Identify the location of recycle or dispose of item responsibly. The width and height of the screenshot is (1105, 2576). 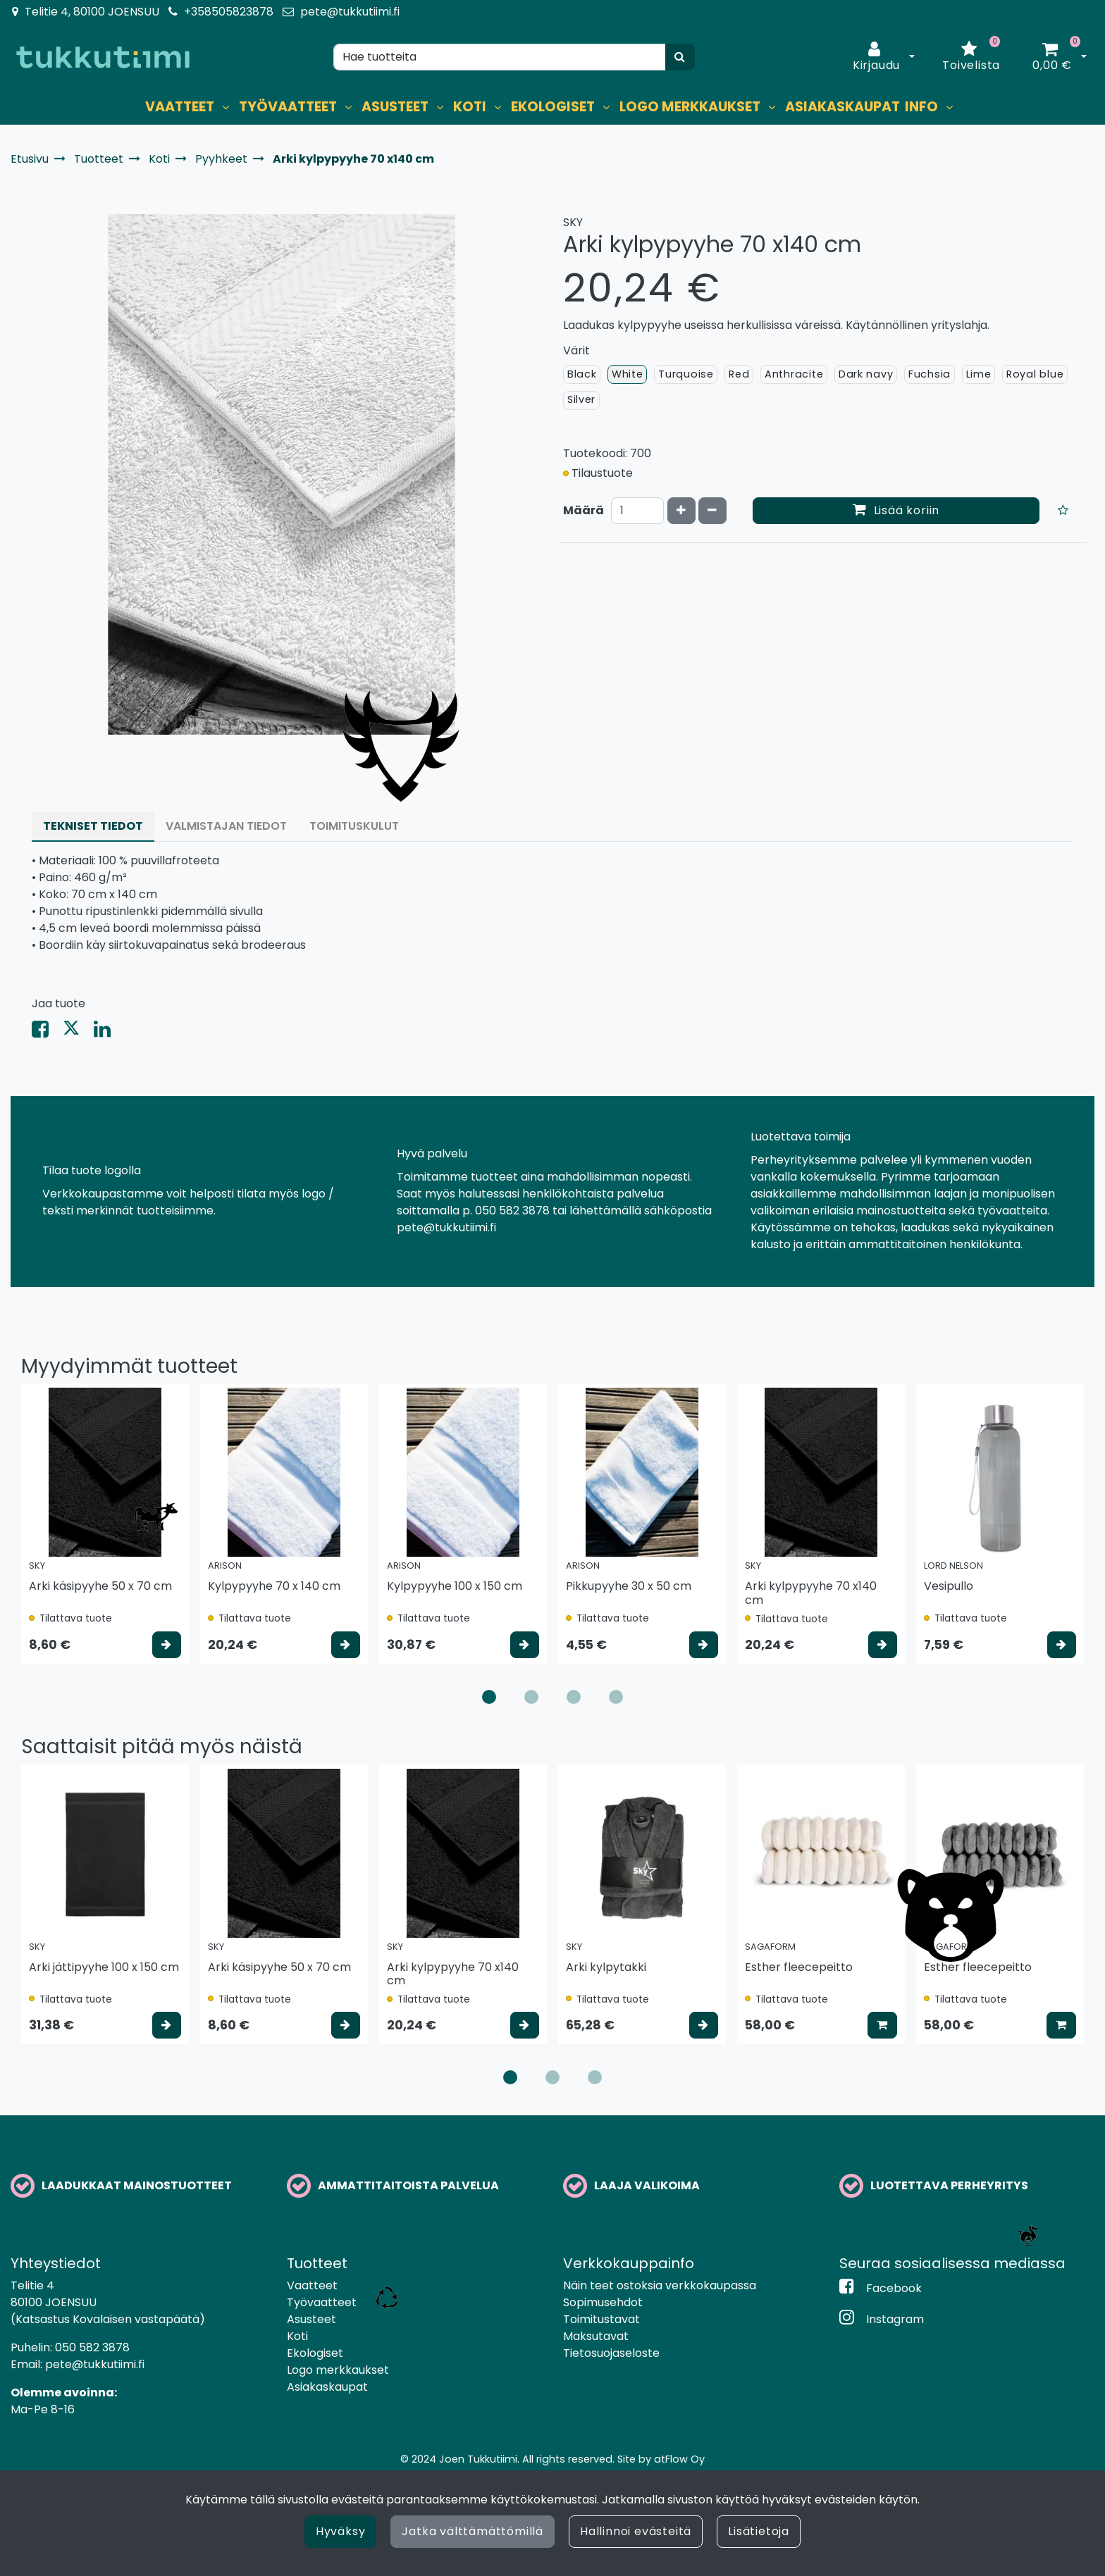
(387, 2298).